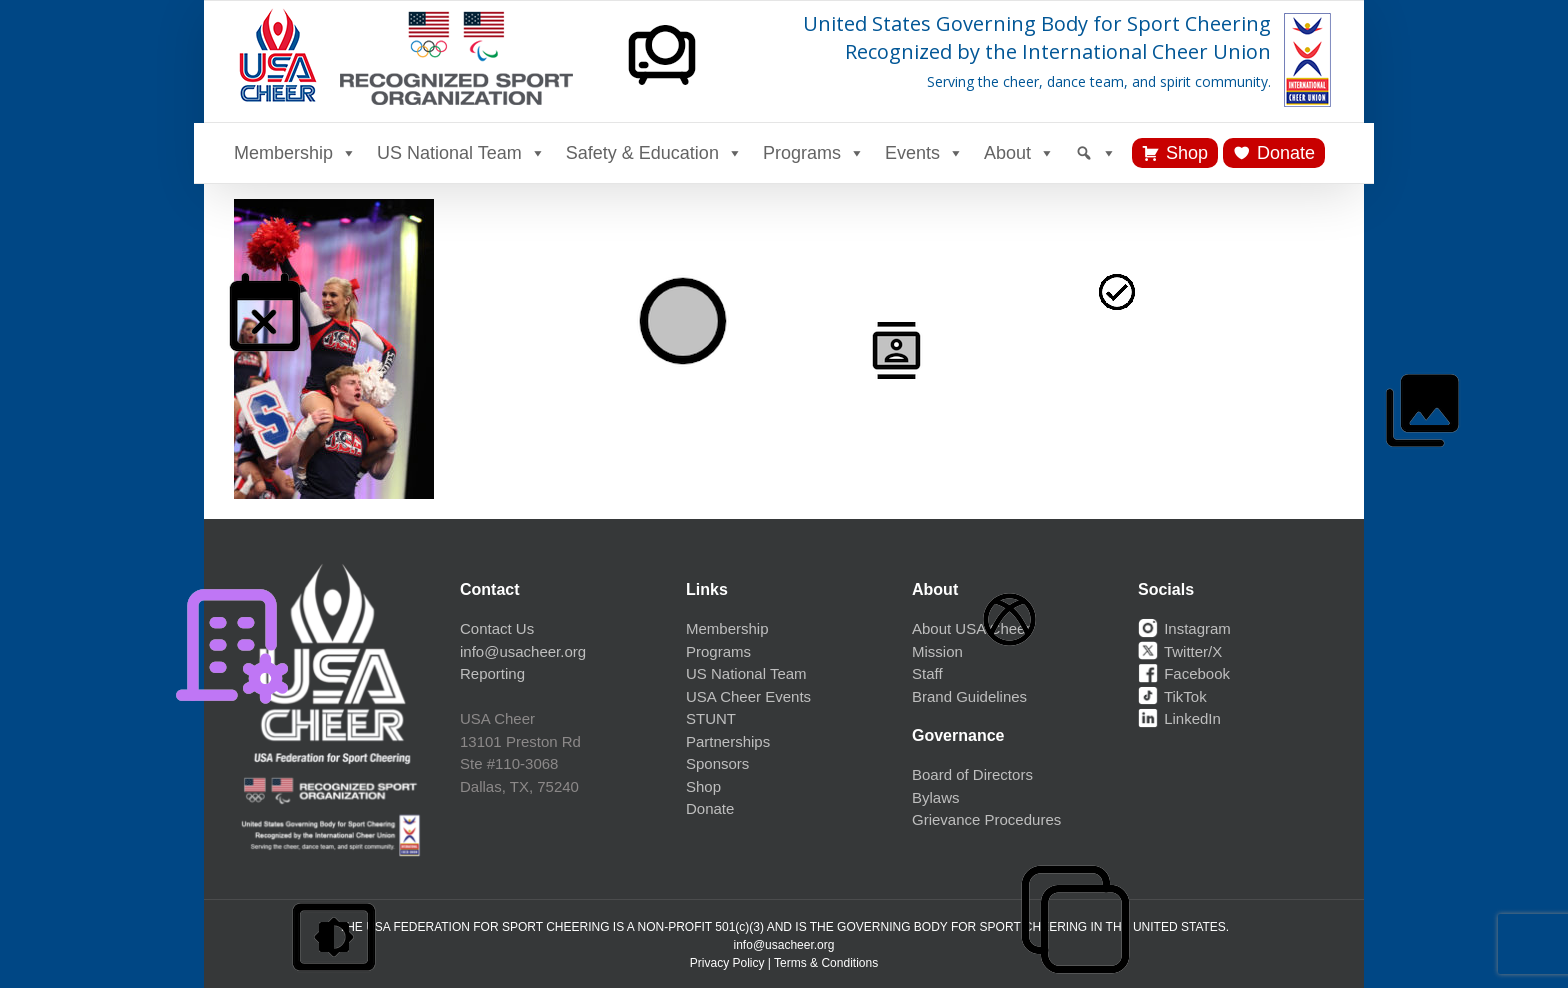 The image size is (1568, 988). Describe the element at coordinates (232, 645) in the screenshot. I see `access building or facility settings` at that location.